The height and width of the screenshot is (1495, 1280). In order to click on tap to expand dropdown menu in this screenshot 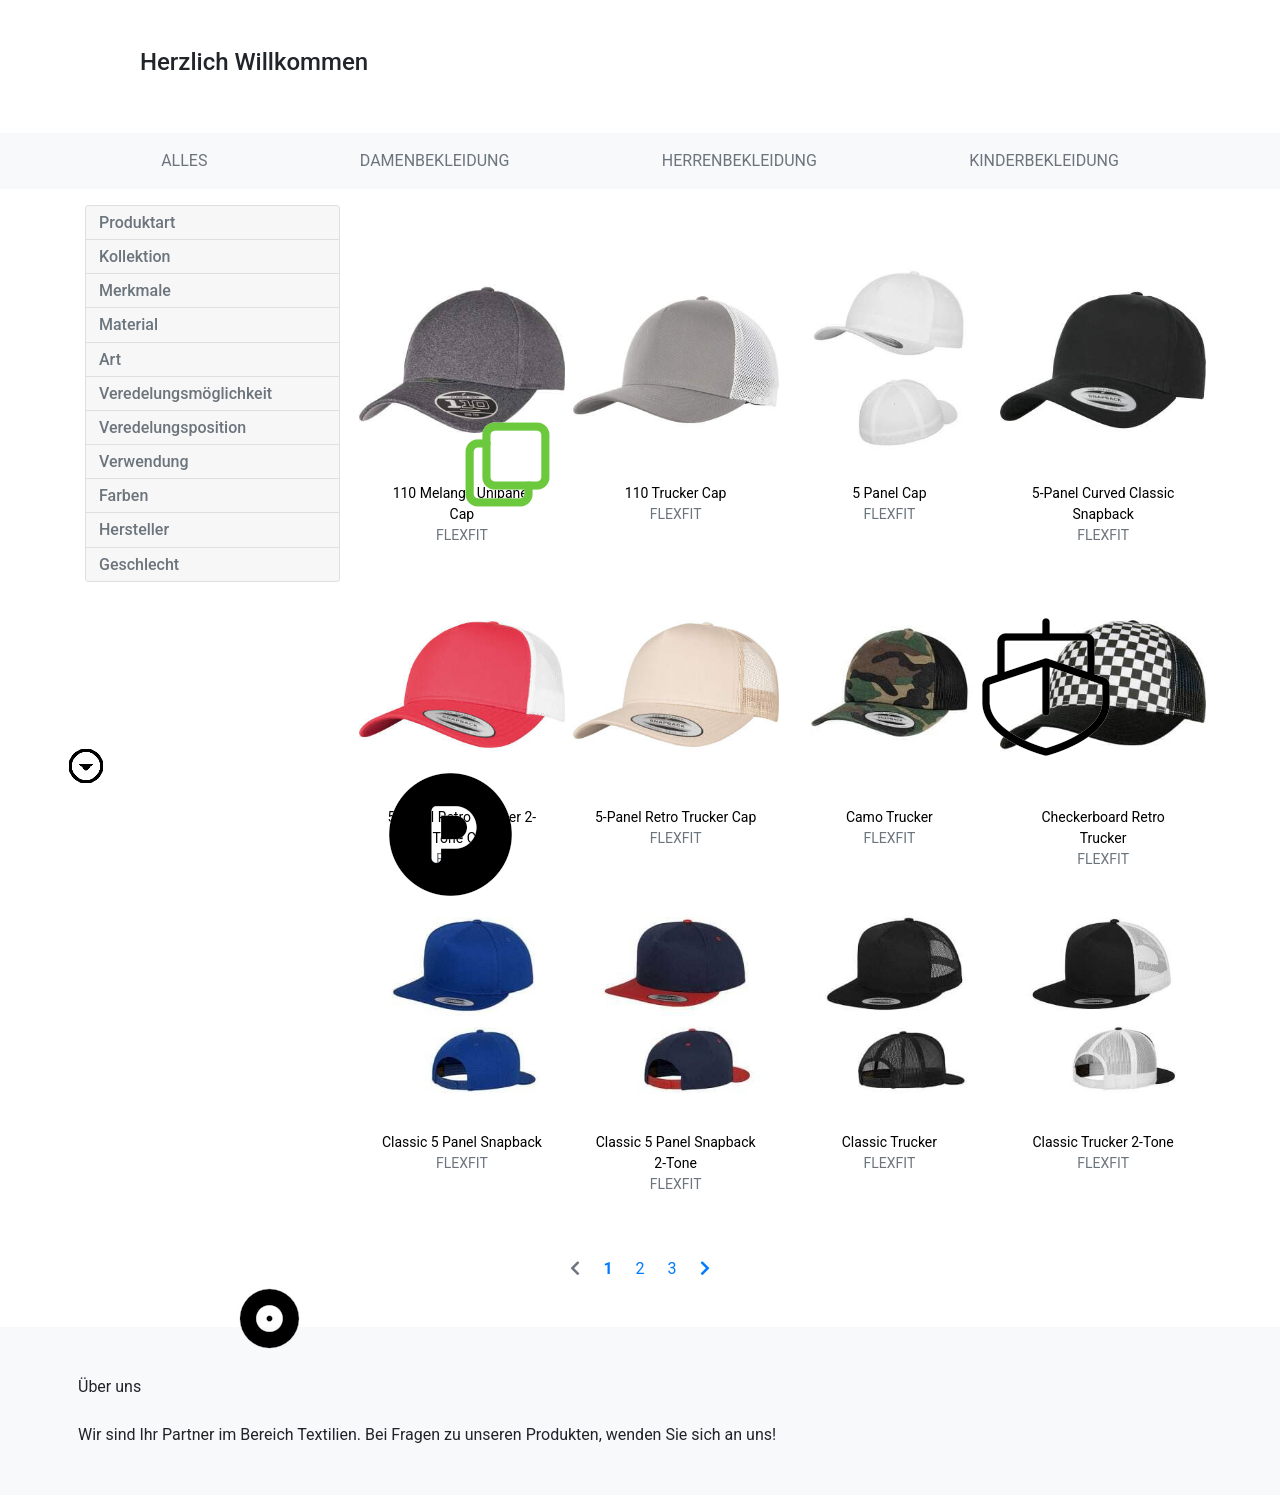, I will do `click(86, 766)`.